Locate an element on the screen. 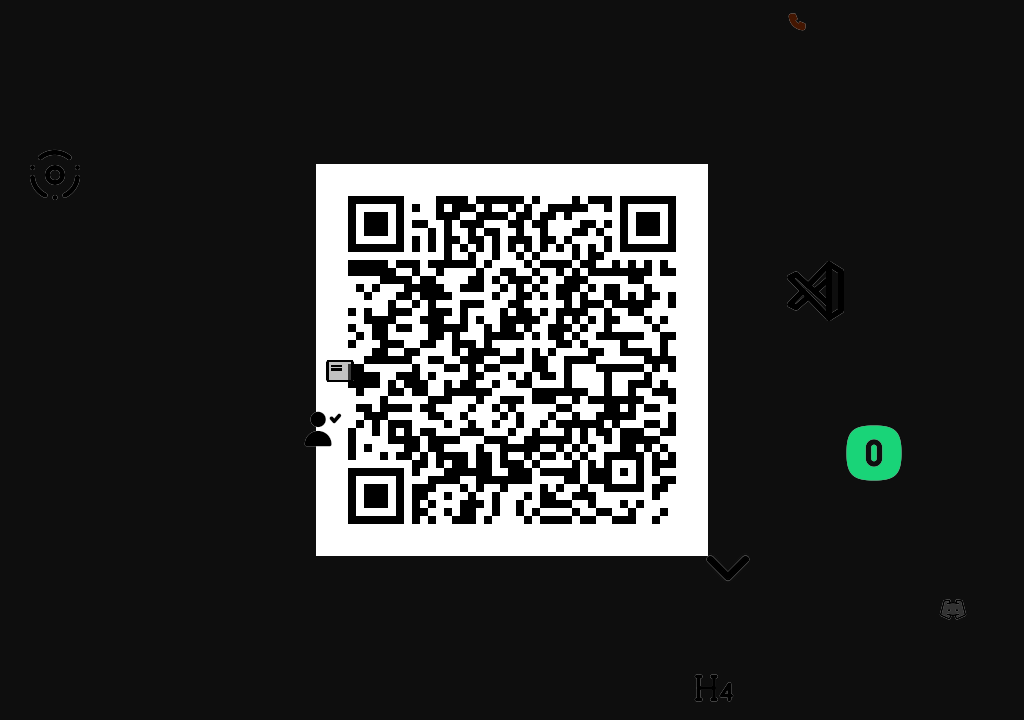 This screenshot has height=720, width=1024. format text as heading level 4 is located at coordinates (714, 688).